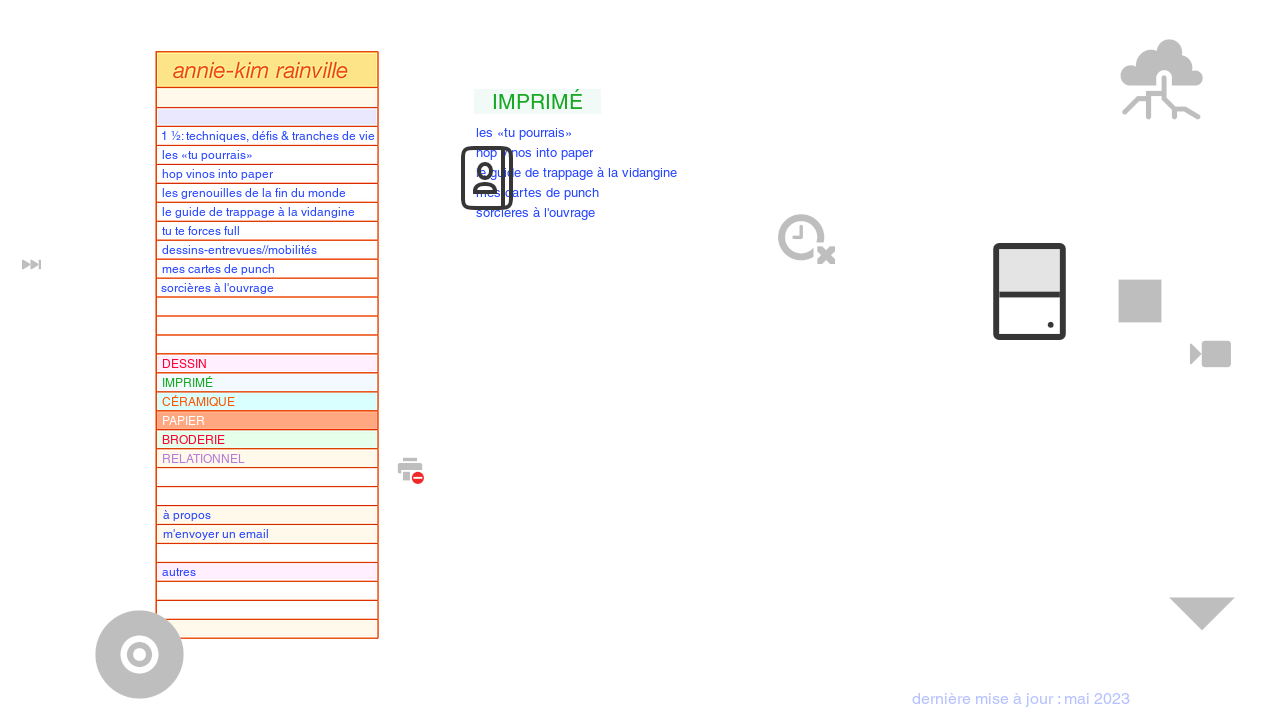 This screenshot has width=1280, height=720. What do you see at coordinates (1140, 301) in the screenshot?
I see `stop media playback` at bounding box center [1140, 301].